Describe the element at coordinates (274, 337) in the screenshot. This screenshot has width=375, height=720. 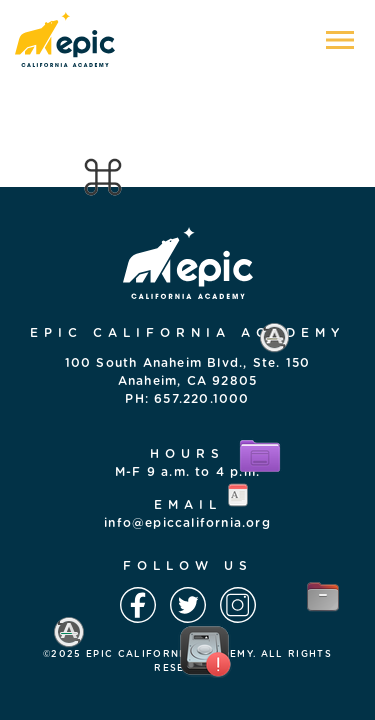
I see `open the software update manager` at that location.